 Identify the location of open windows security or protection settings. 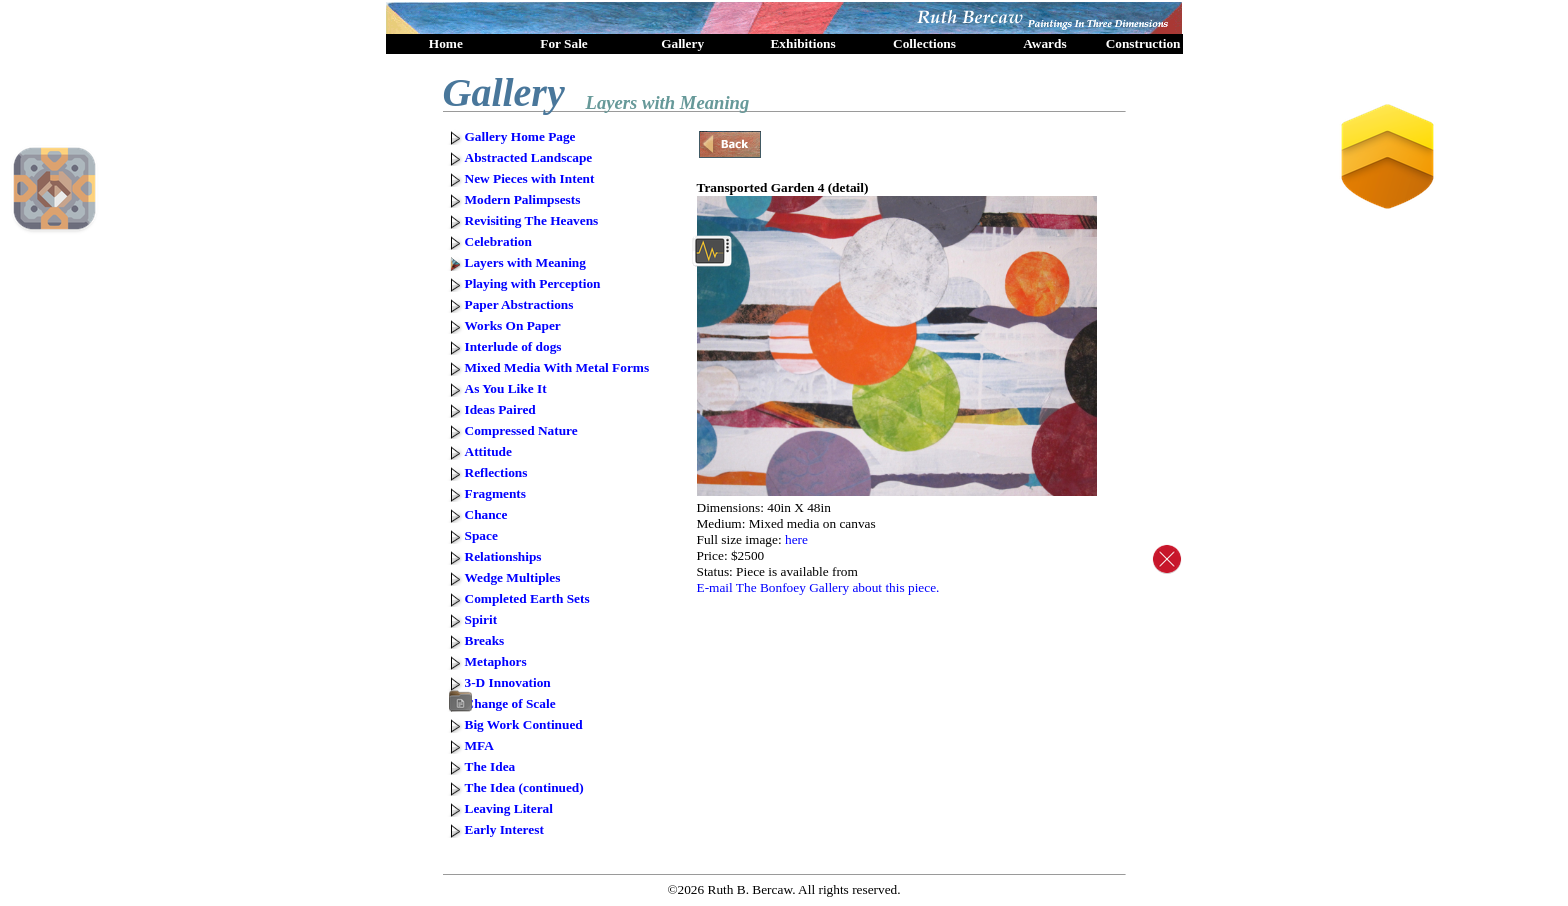
(1387, 156).